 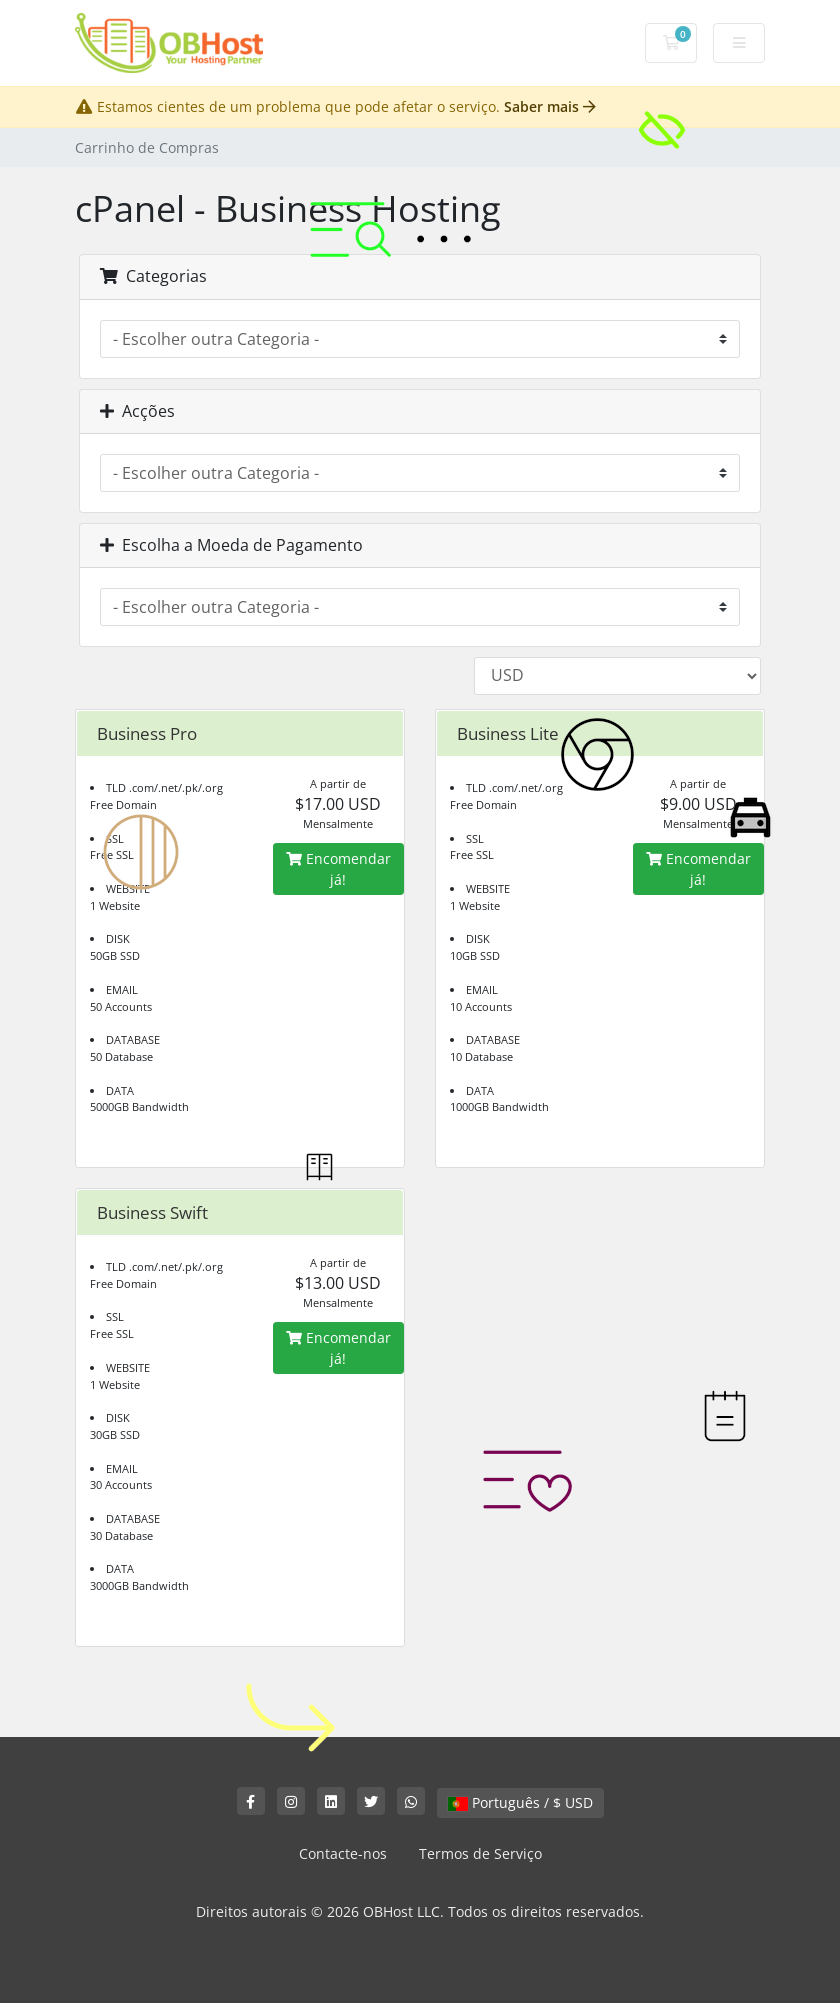 What do you see at coordinates (141, 852) in the screenshot?
I see `toggle between light and dark mode` at bounding box center [141, 852].